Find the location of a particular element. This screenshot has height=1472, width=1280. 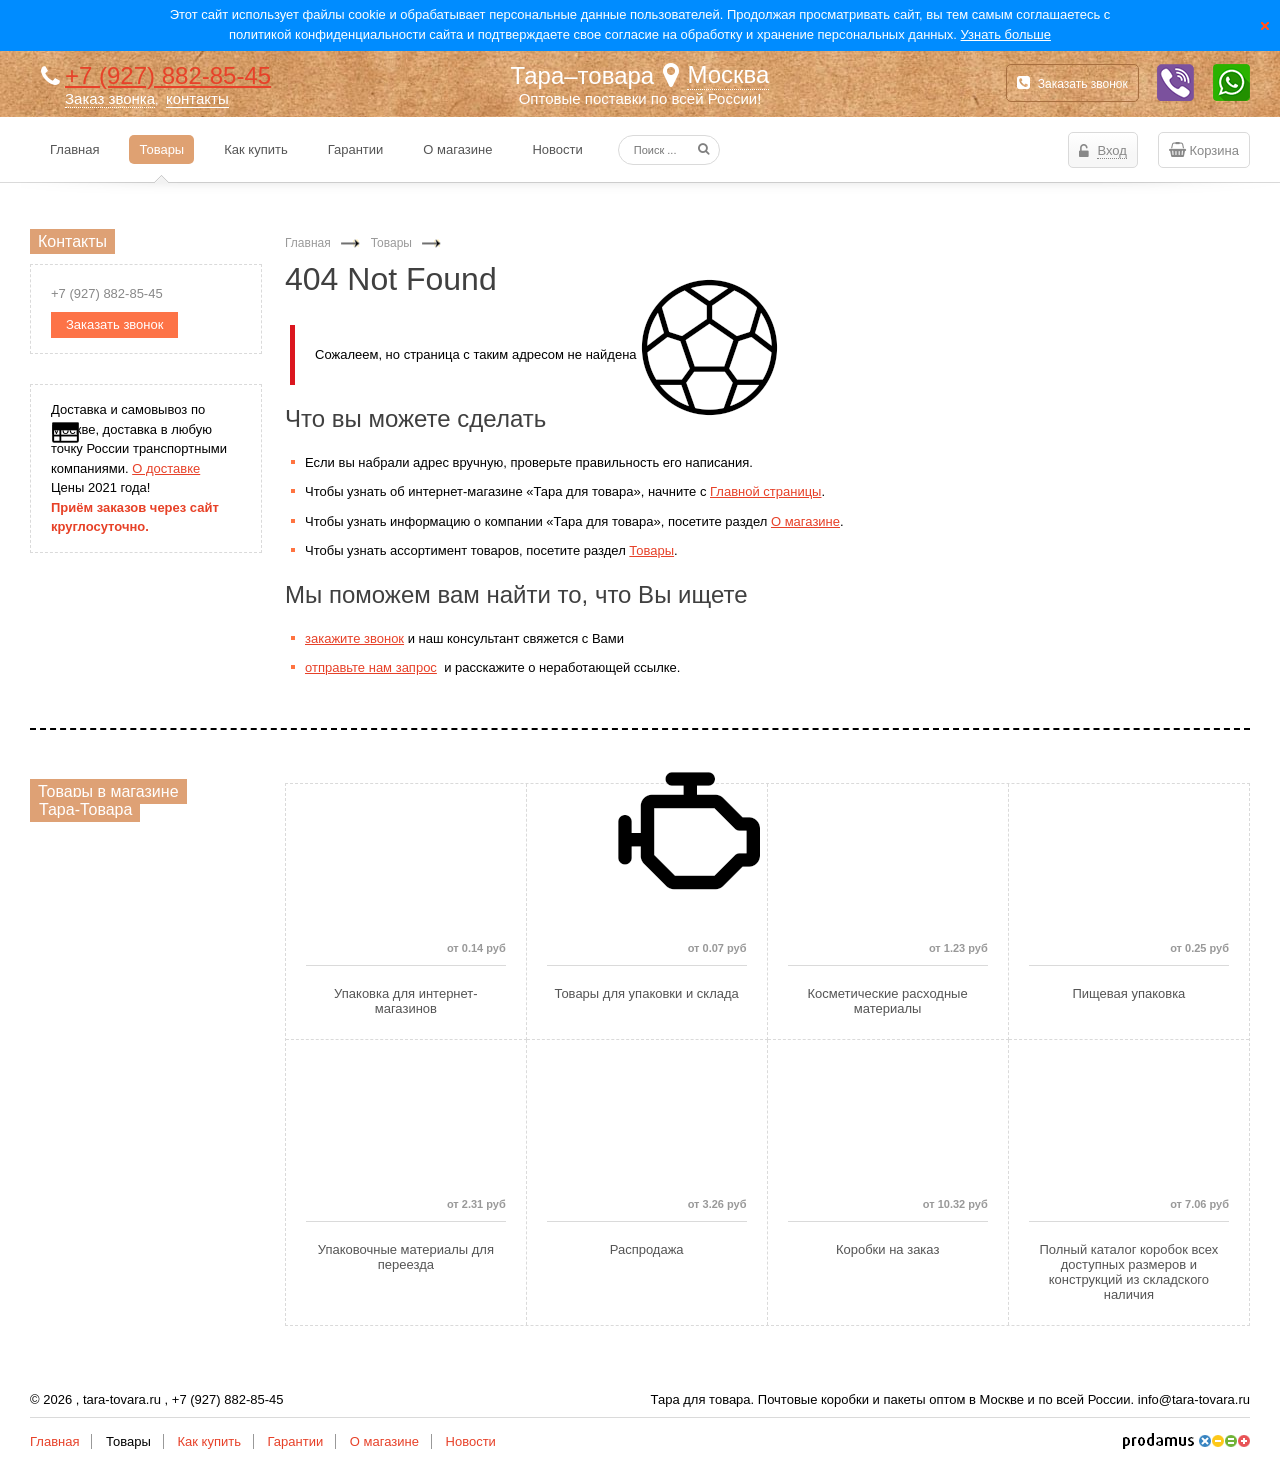

check engine or vehicle diagnostics is located at coordinates (688, 833).